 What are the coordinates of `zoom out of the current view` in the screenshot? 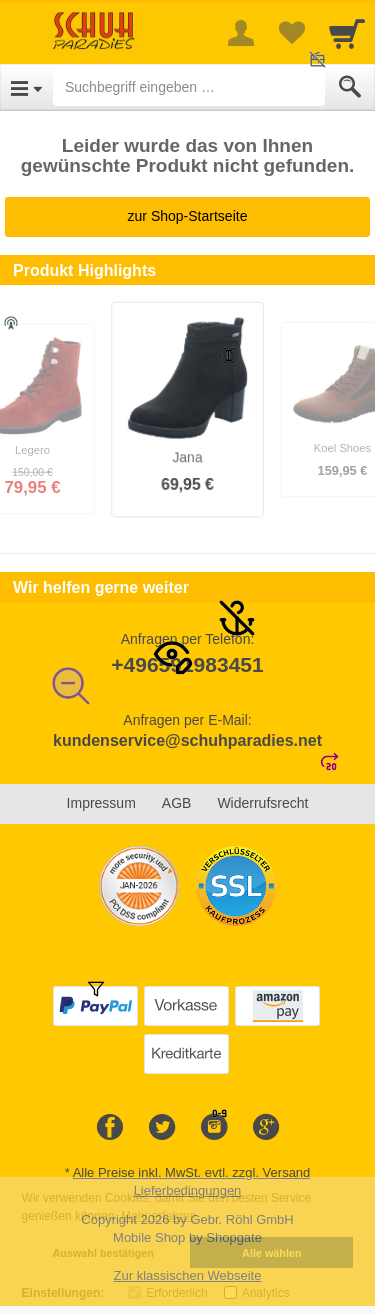 It's located at (71, 686).